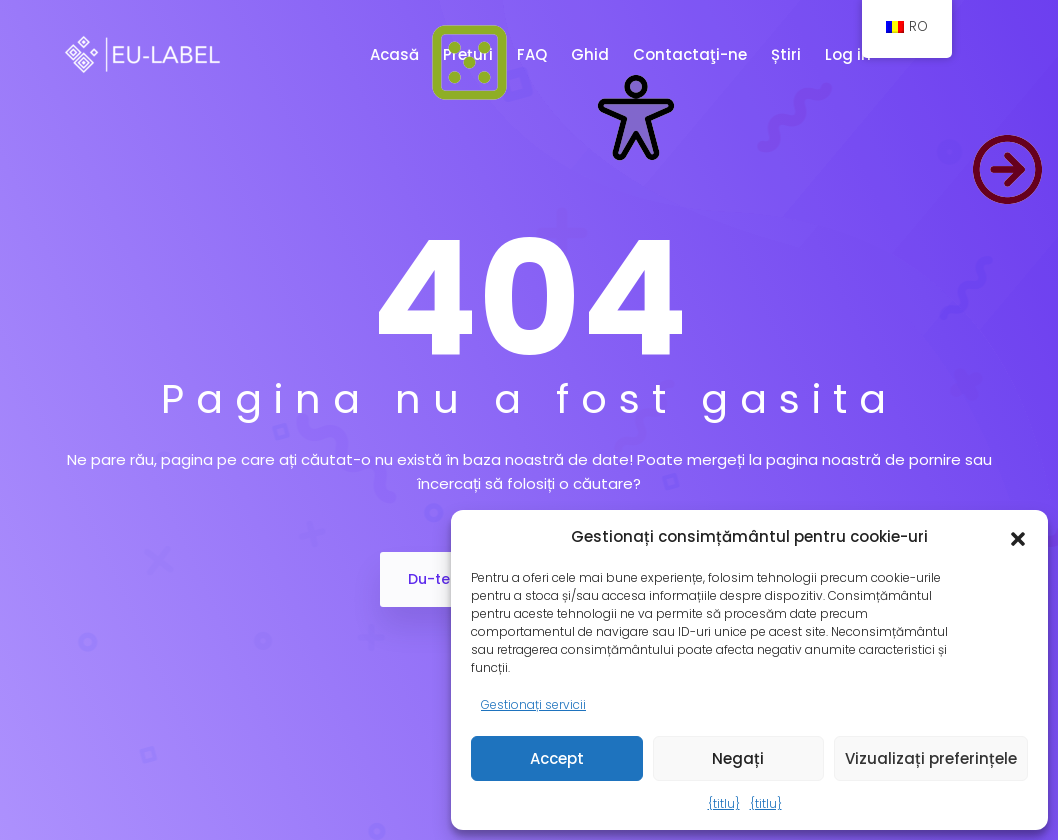 This screenshot has height=840, width=1058. Describe the element at coordinates (636, 119) in the screenshot. I see `accessibility settings or features` at that location.